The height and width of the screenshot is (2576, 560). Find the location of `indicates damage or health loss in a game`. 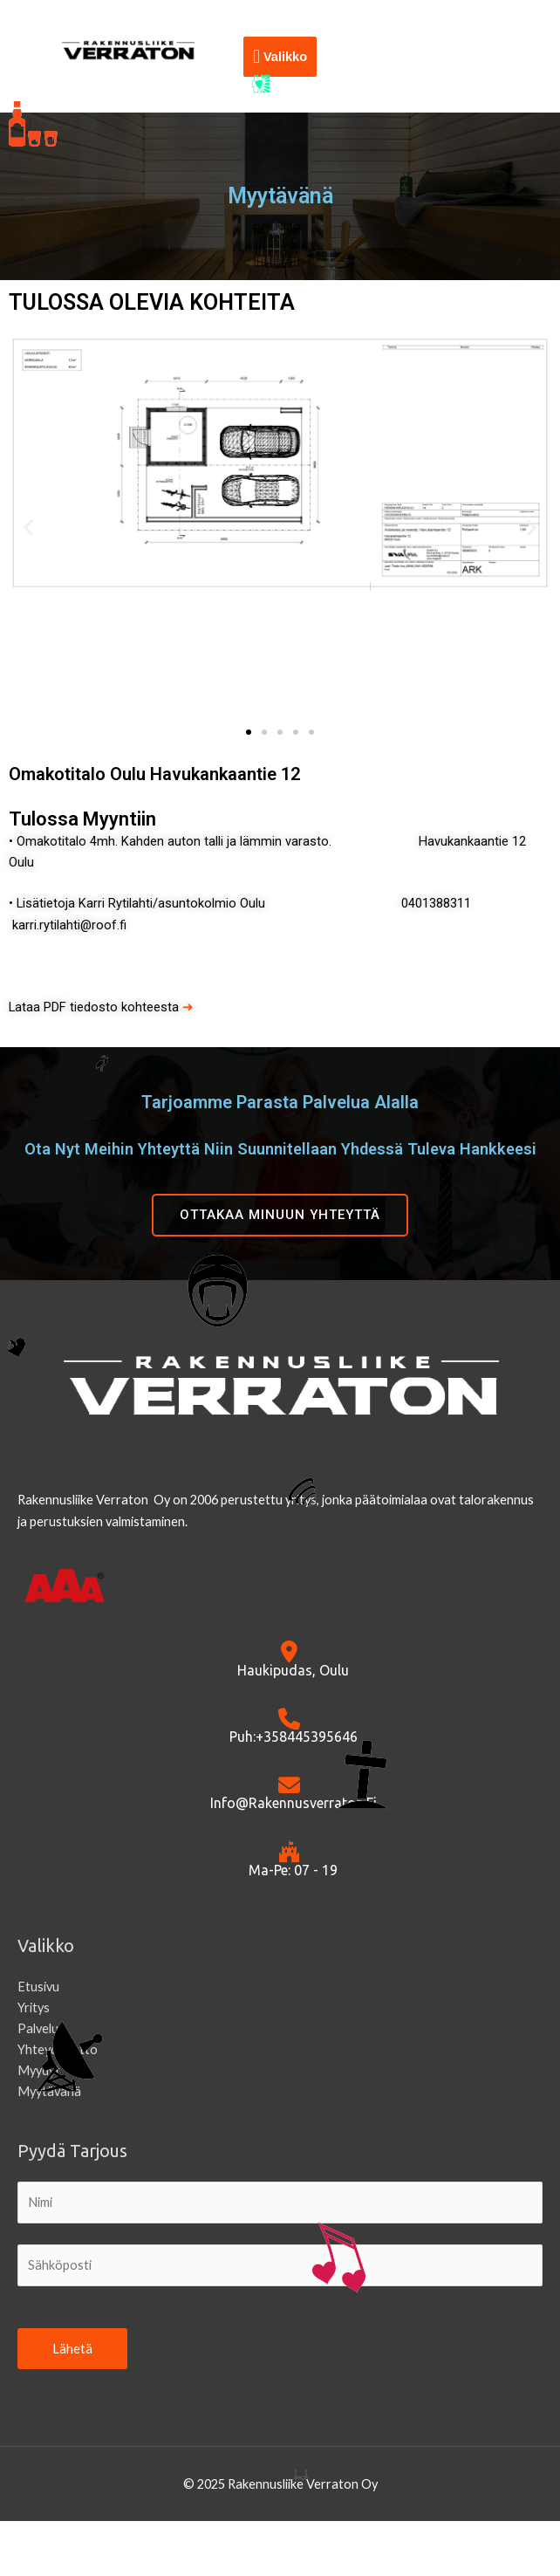

indicates damage or health loss in a game is located at coordinates (15, 1347).